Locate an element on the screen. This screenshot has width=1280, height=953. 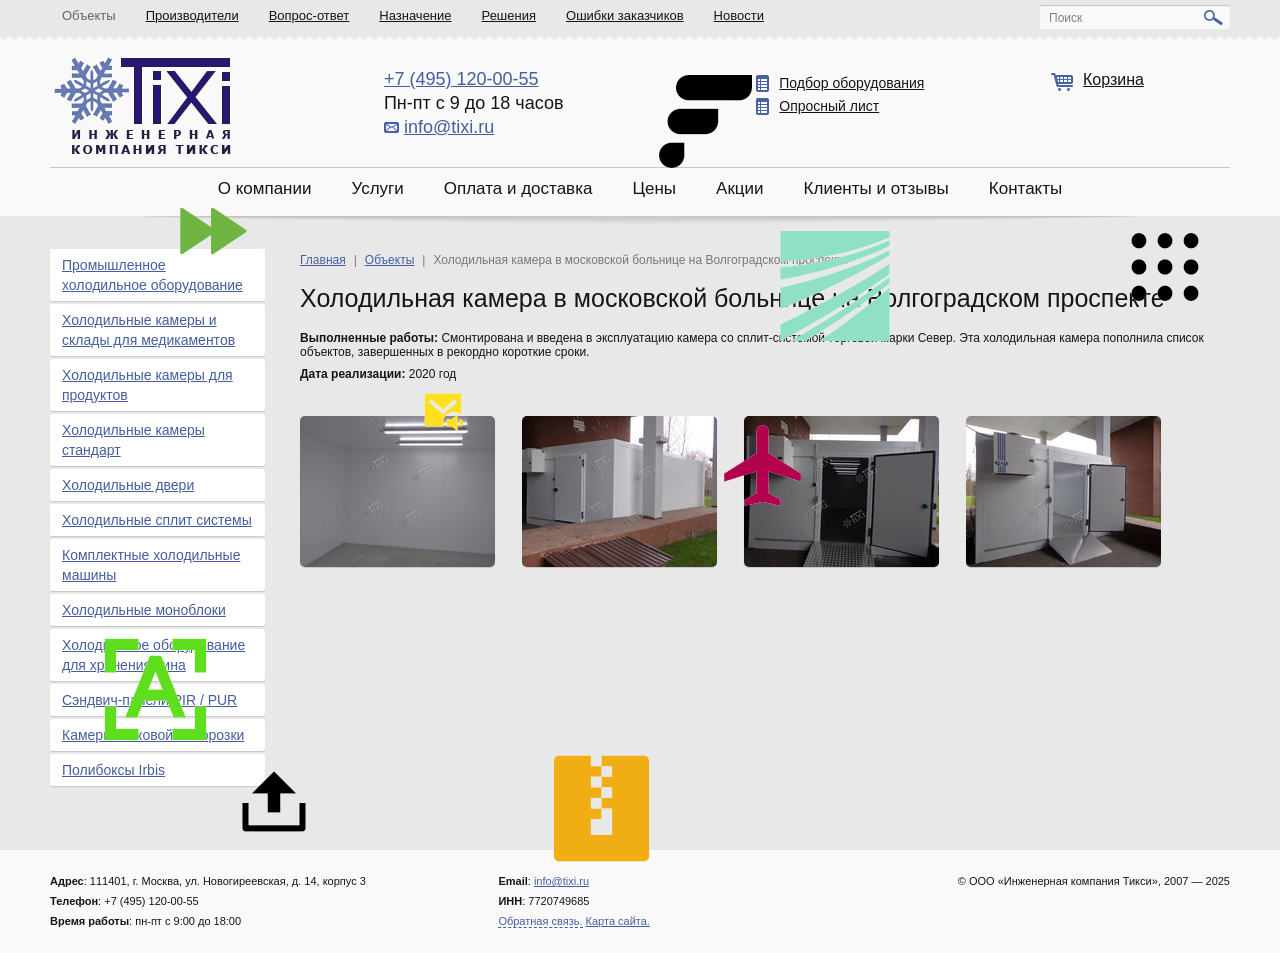
upload a file or document is located at coordinates (274, 803).